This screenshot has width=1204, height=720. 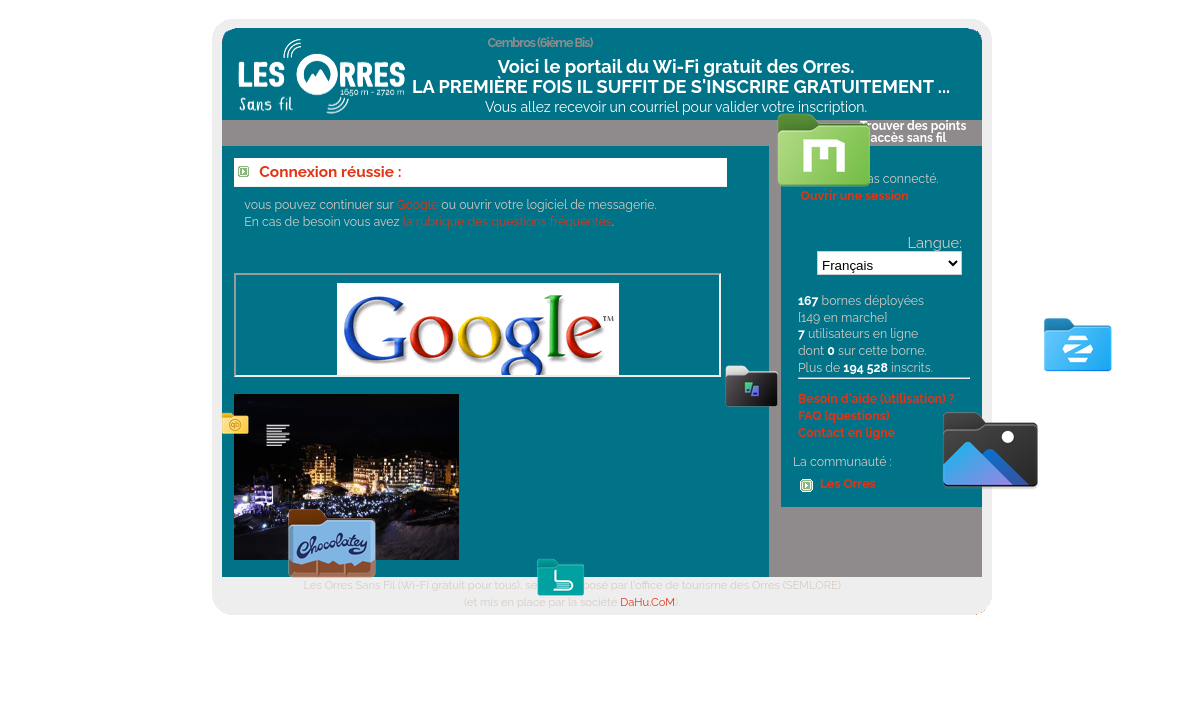 What do you see at coordinates (990, 452) in the screenshot?
I see `open pictures folder` at bounding box center [990, 452].